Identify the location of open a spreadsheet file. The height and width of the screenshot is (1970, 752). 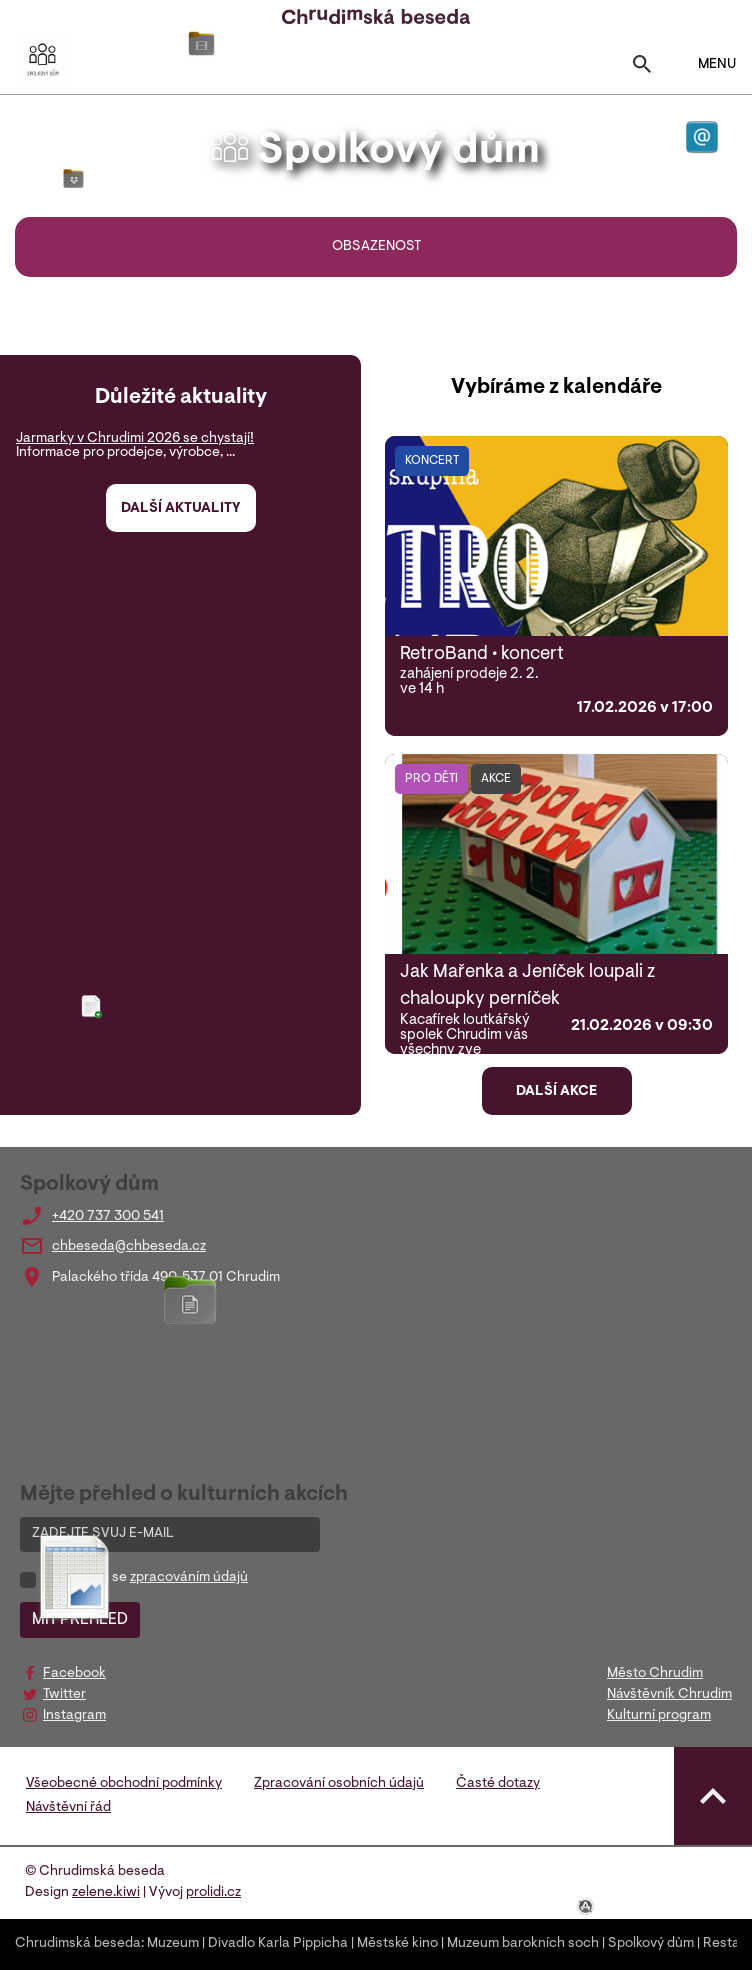
(76, 1577).